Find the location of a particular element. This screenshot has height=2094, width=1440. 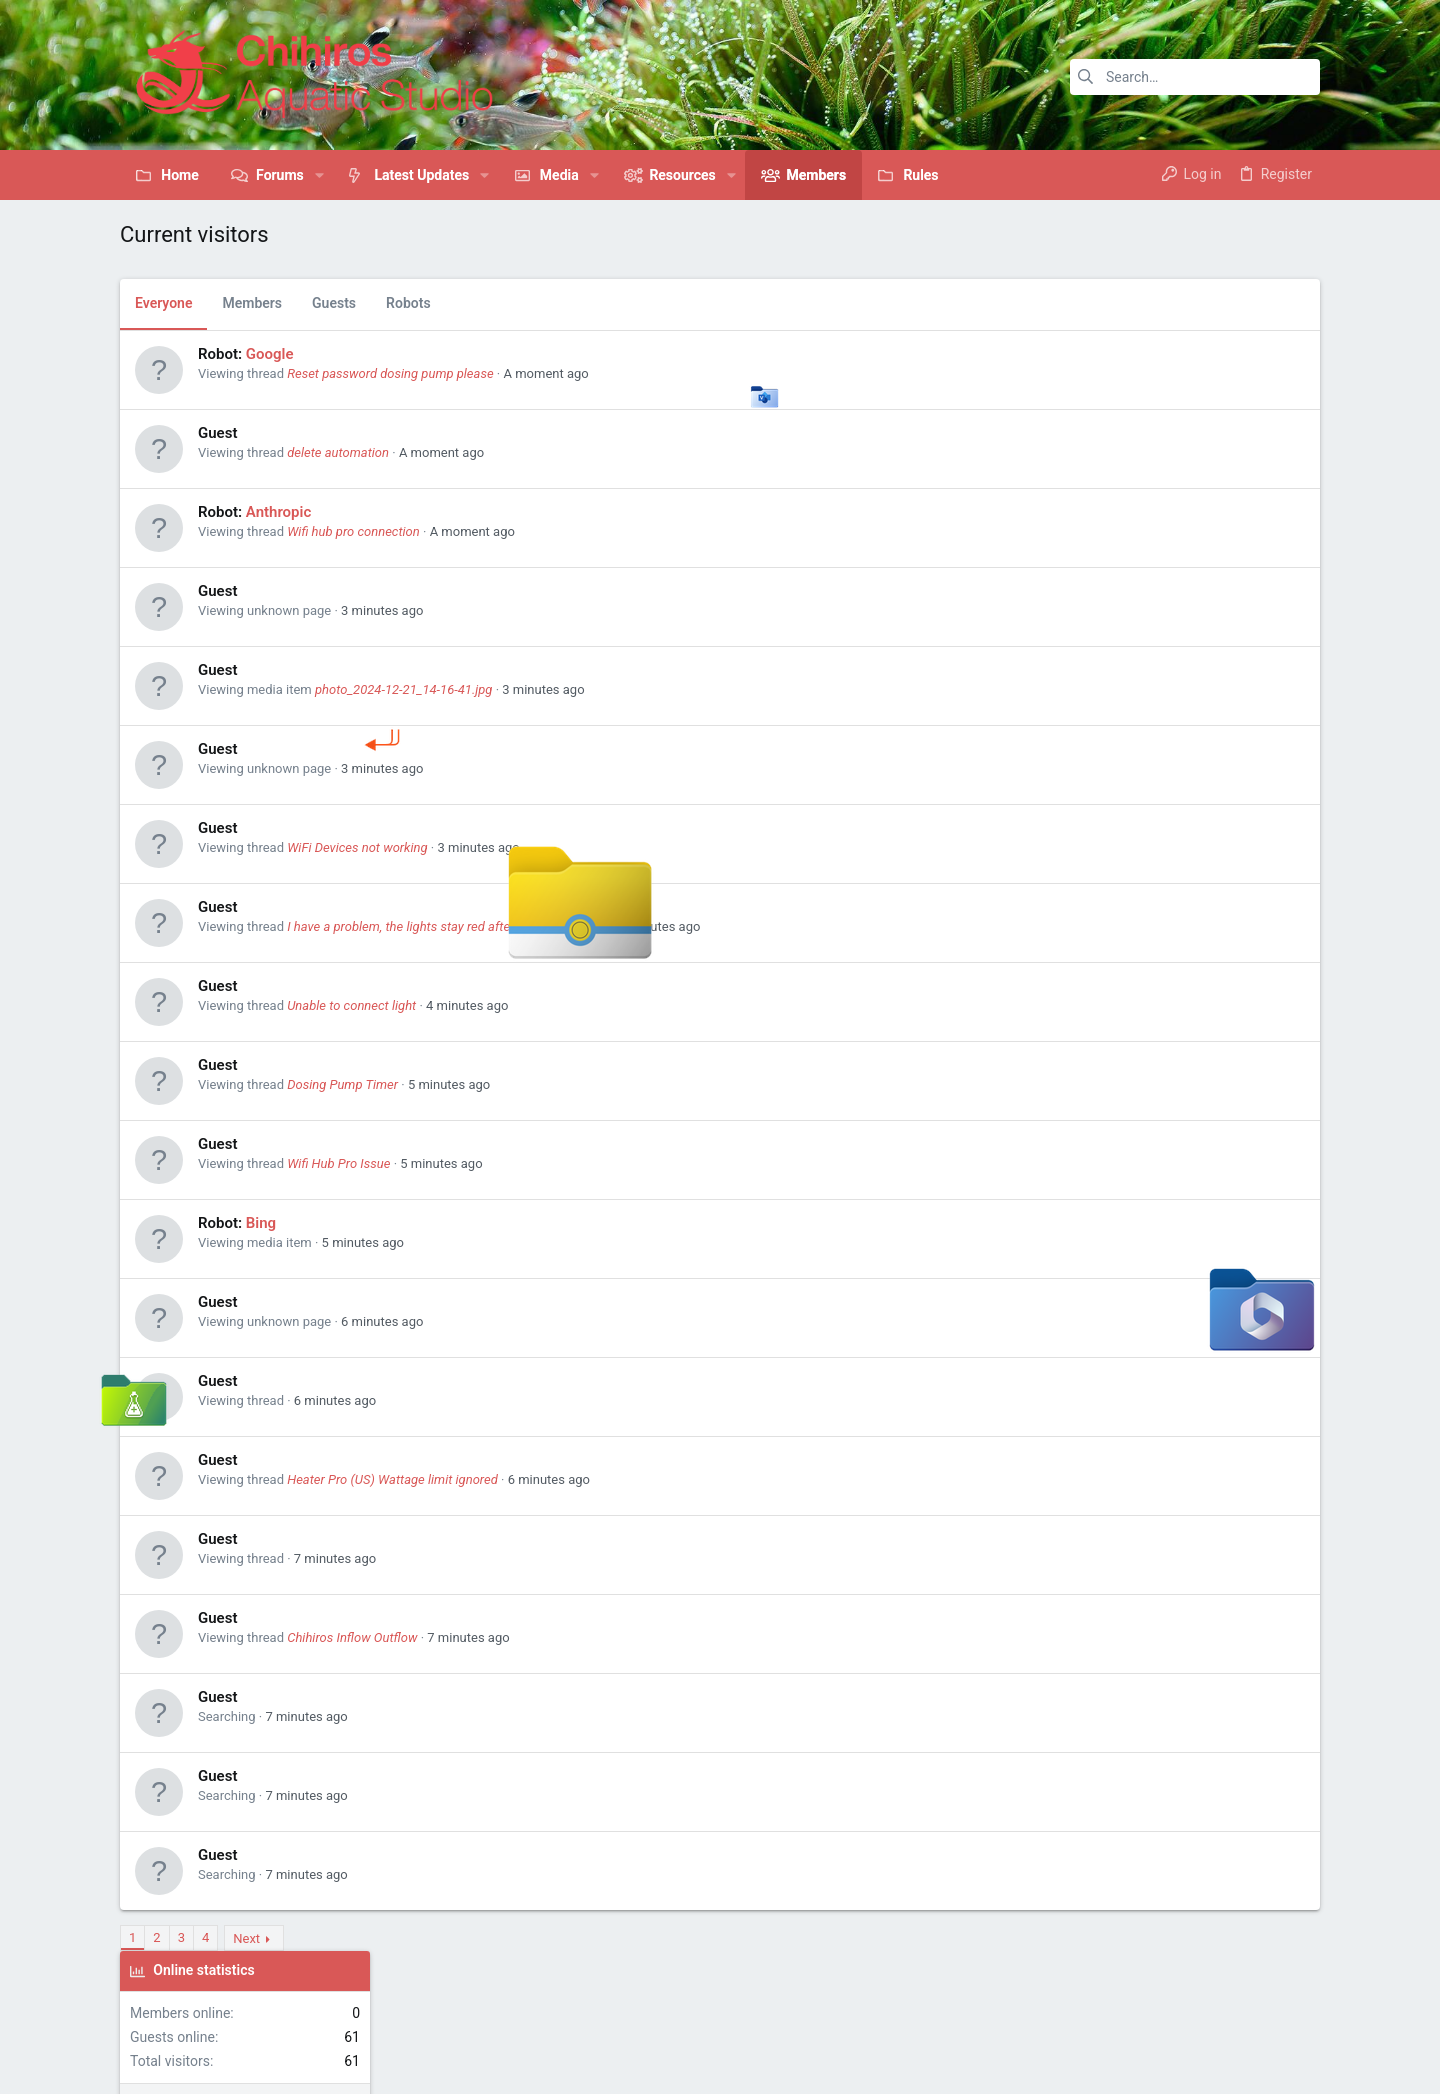

open folder containing microsoft visio files is located at coordinates (764, 397).